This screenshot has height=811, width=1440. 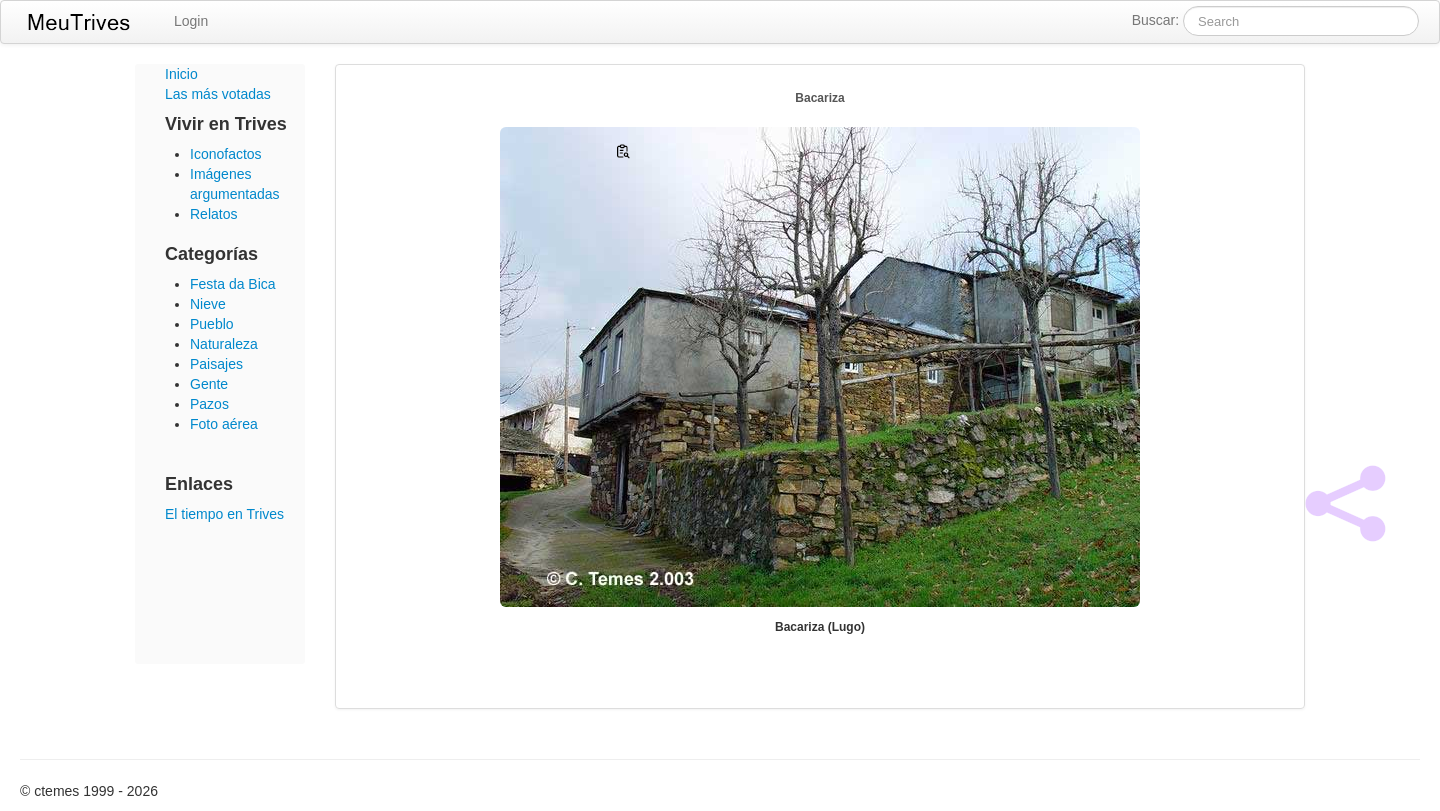 What do you see at coordinates (1347, 503) in the screenshot?
I see `share content with others` at bounding box center [1347, 503].